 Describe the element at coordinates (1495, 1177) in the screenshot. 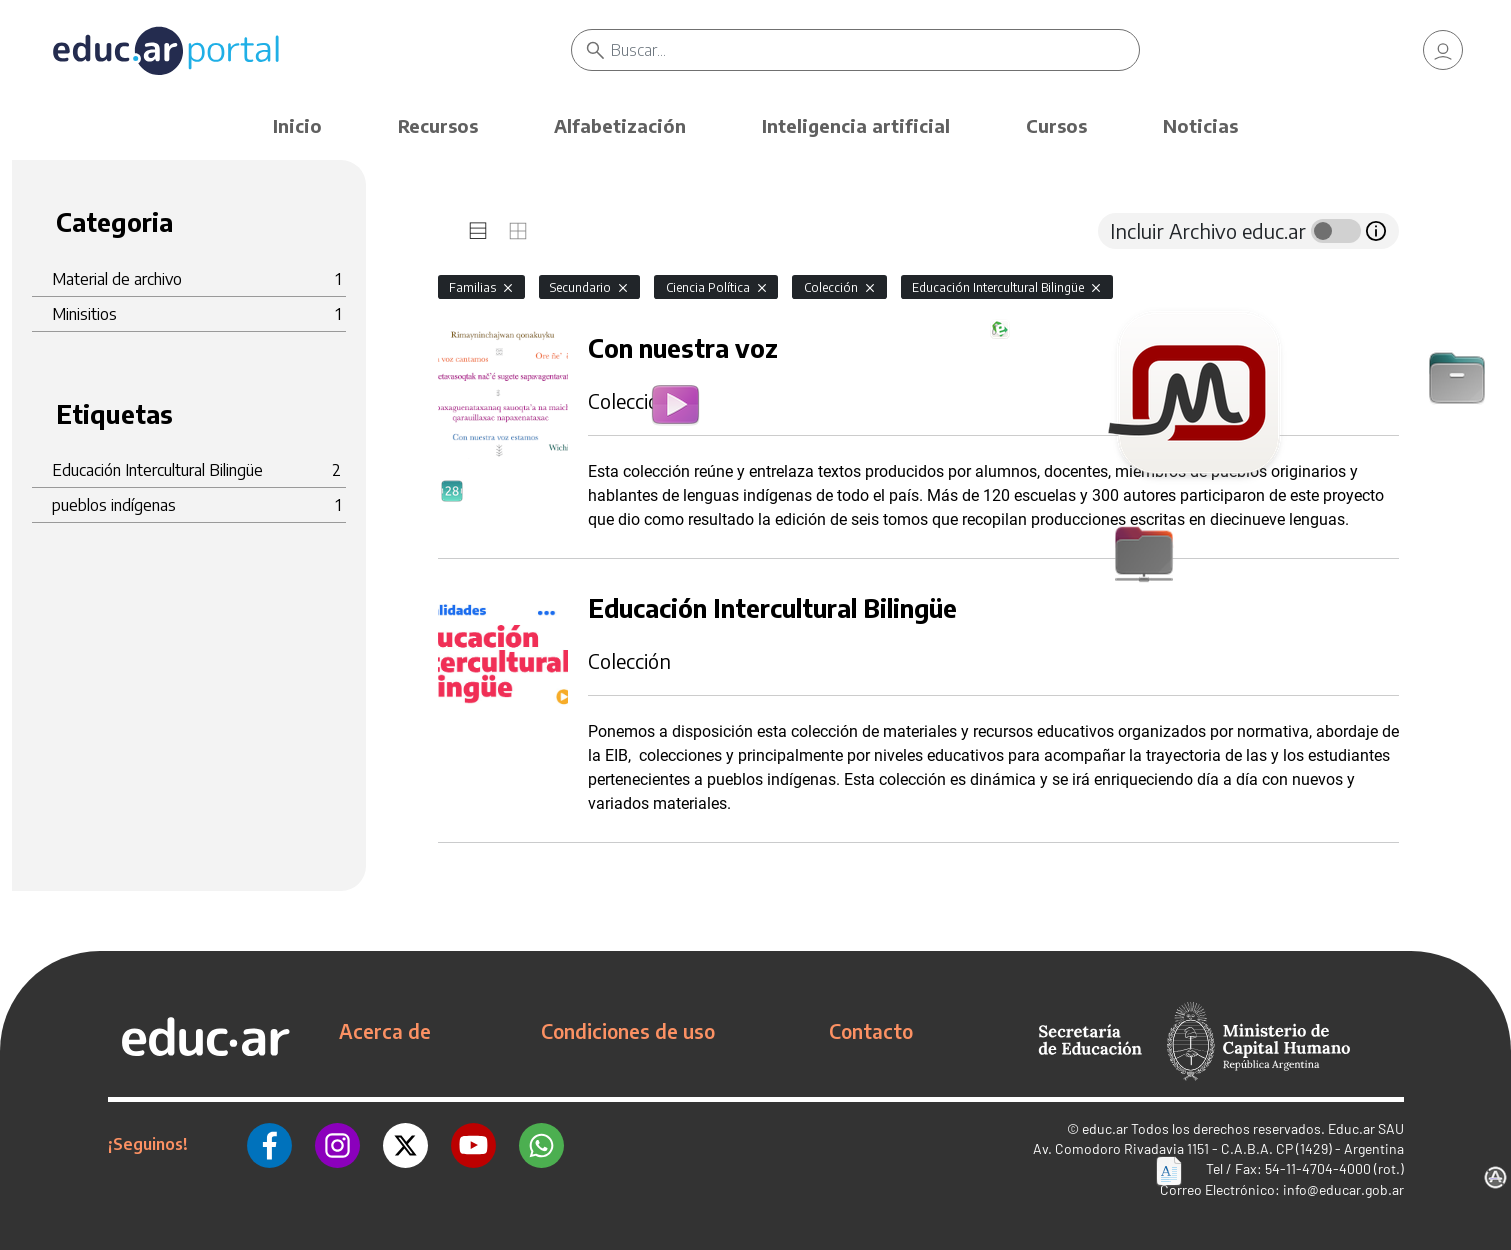

I see `open the software updater application` at that location.